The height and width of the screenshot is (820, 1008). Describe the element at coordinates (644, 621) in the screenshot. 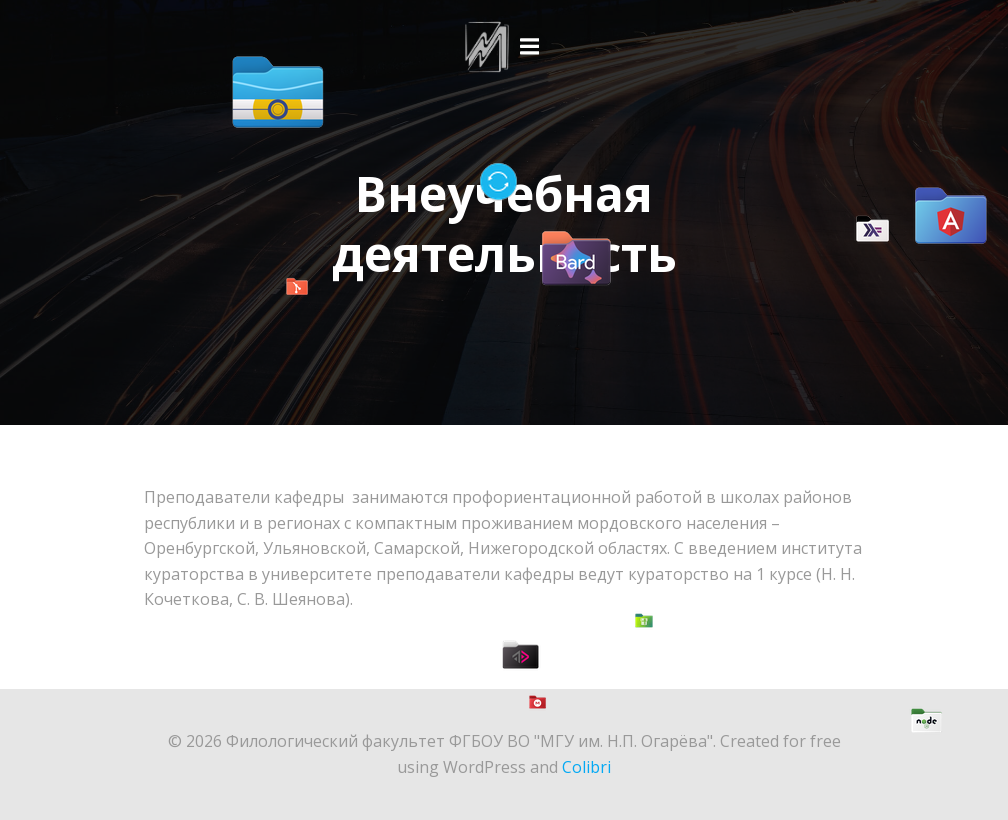

I see `open your GameJolt games folder` at that location.